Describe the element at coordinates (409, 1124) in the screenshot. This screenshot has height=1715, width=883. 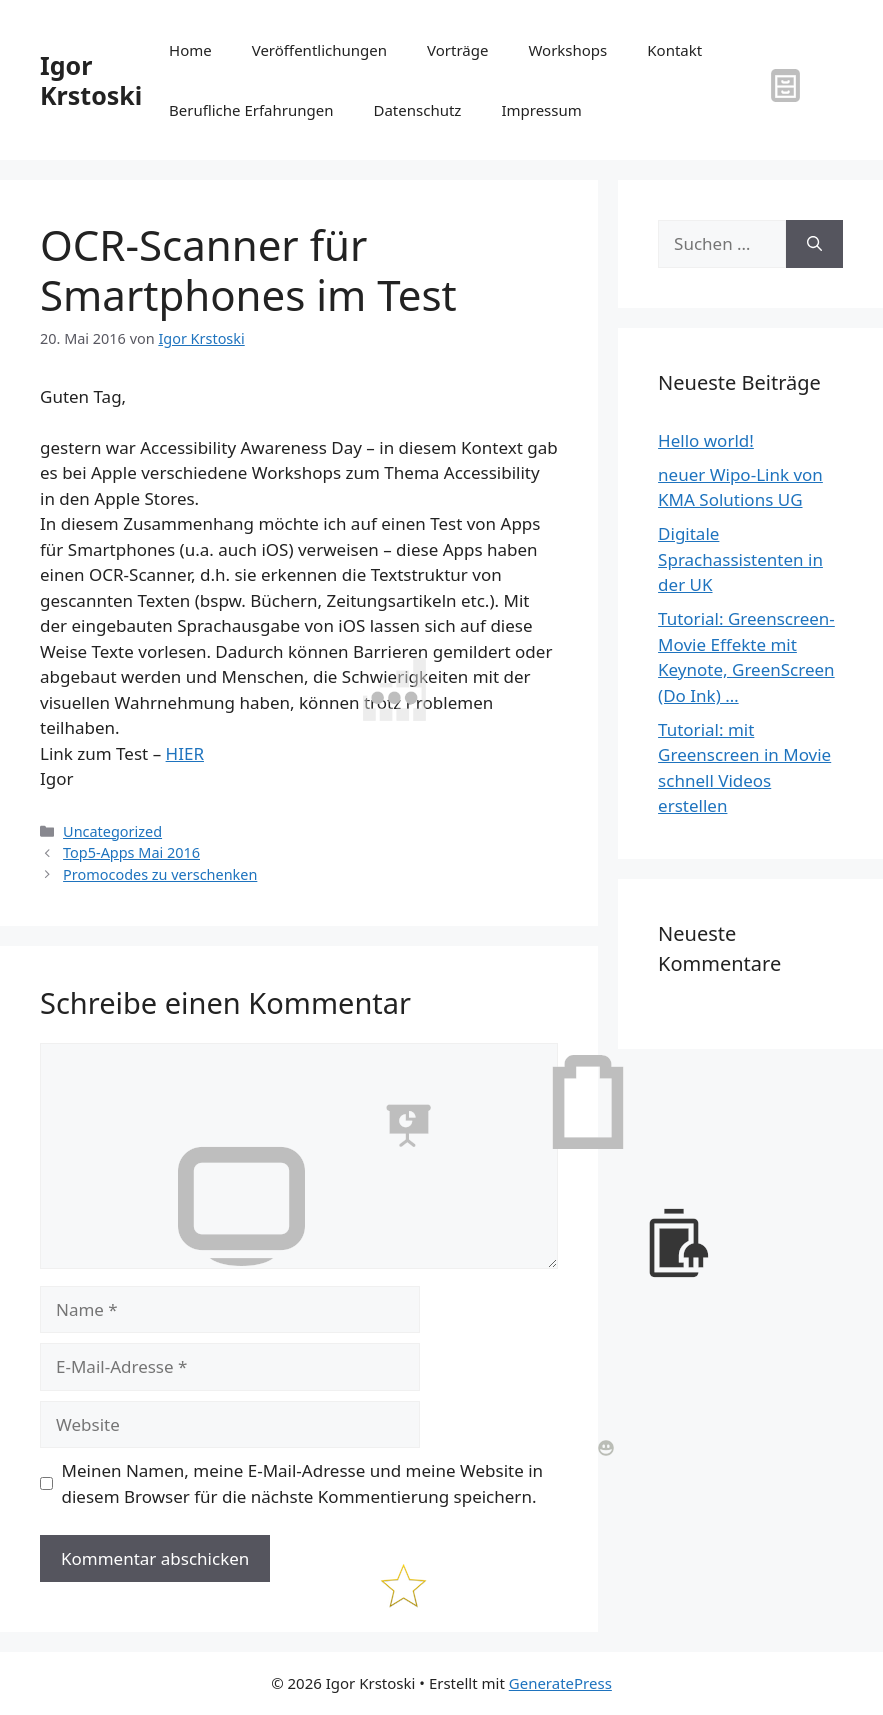
I see `open or view a presentation file` at that location.